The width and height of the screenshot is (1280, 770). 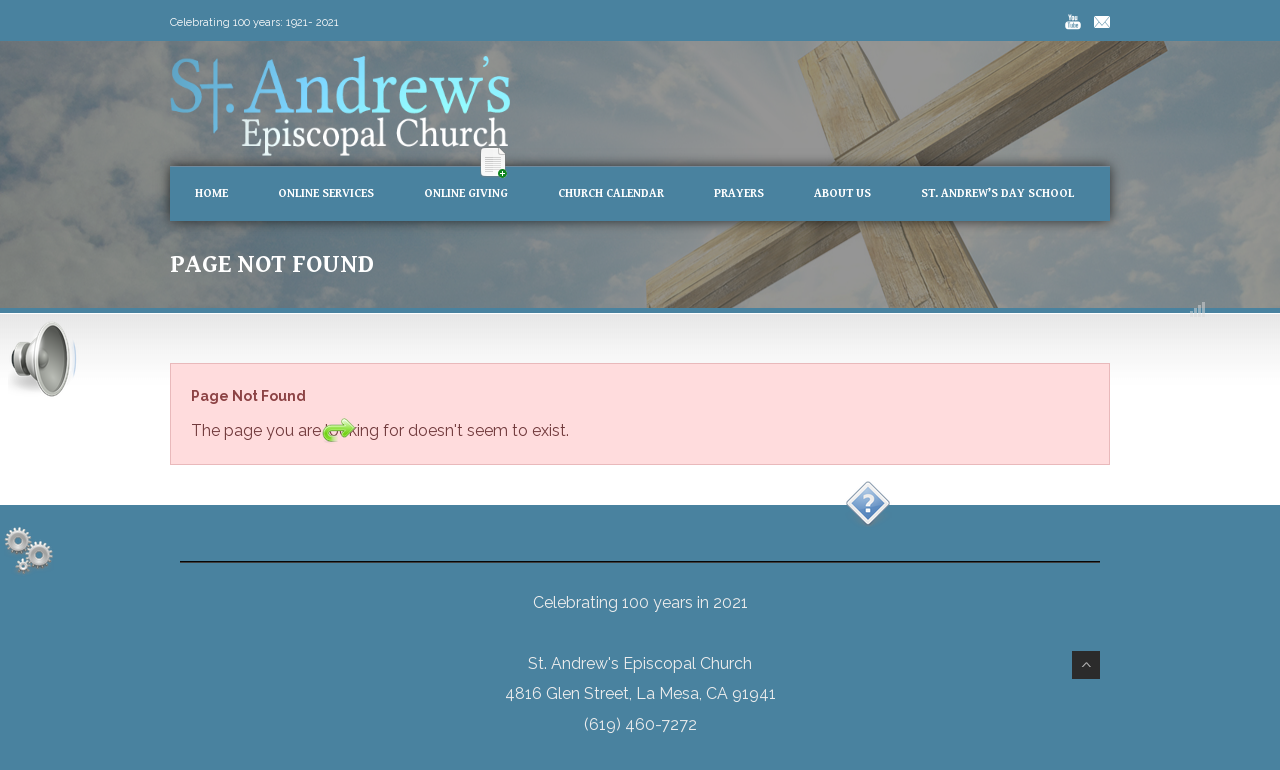 I want to click on indicates audio is set to low volume, so click(x=49, y=359).